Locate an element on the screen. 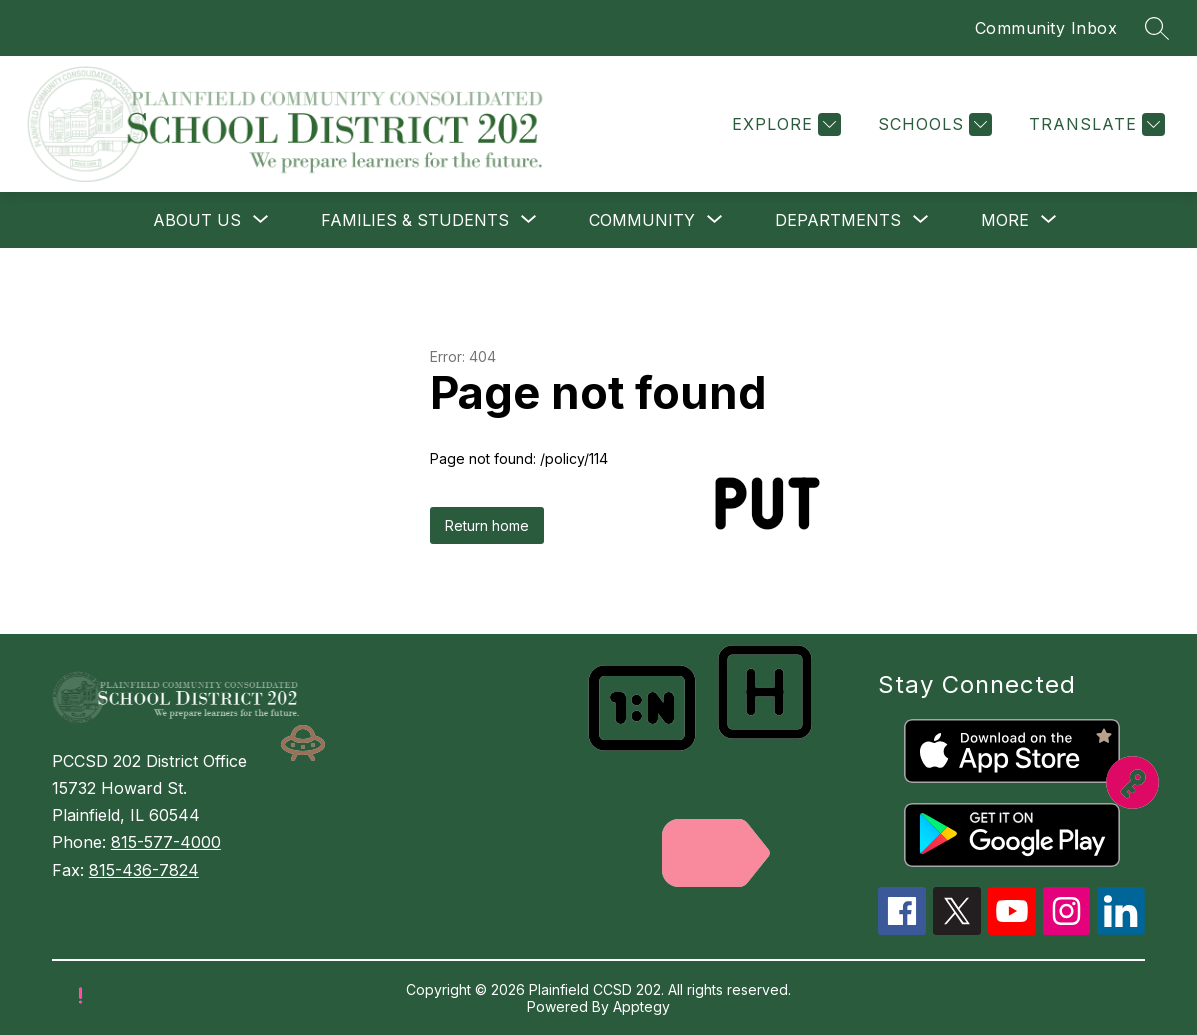 This screenshot has width=1197, height=1035. access security or authentication settings is located at coordinates (1132, 782).